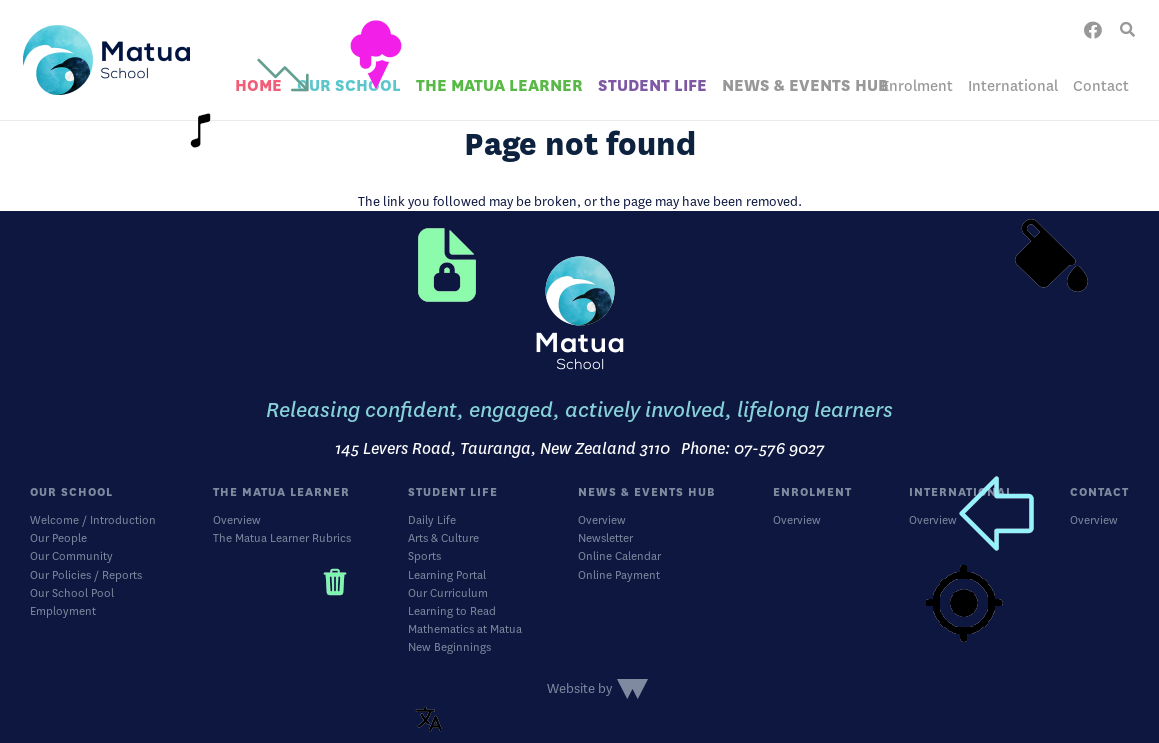 The height and width of the screenshot is (743, 1159). What do you see at coordinates (964, 603) in the screenshot?
I see `indicates GPS location is locked and active` at bounding box center [964, 603].